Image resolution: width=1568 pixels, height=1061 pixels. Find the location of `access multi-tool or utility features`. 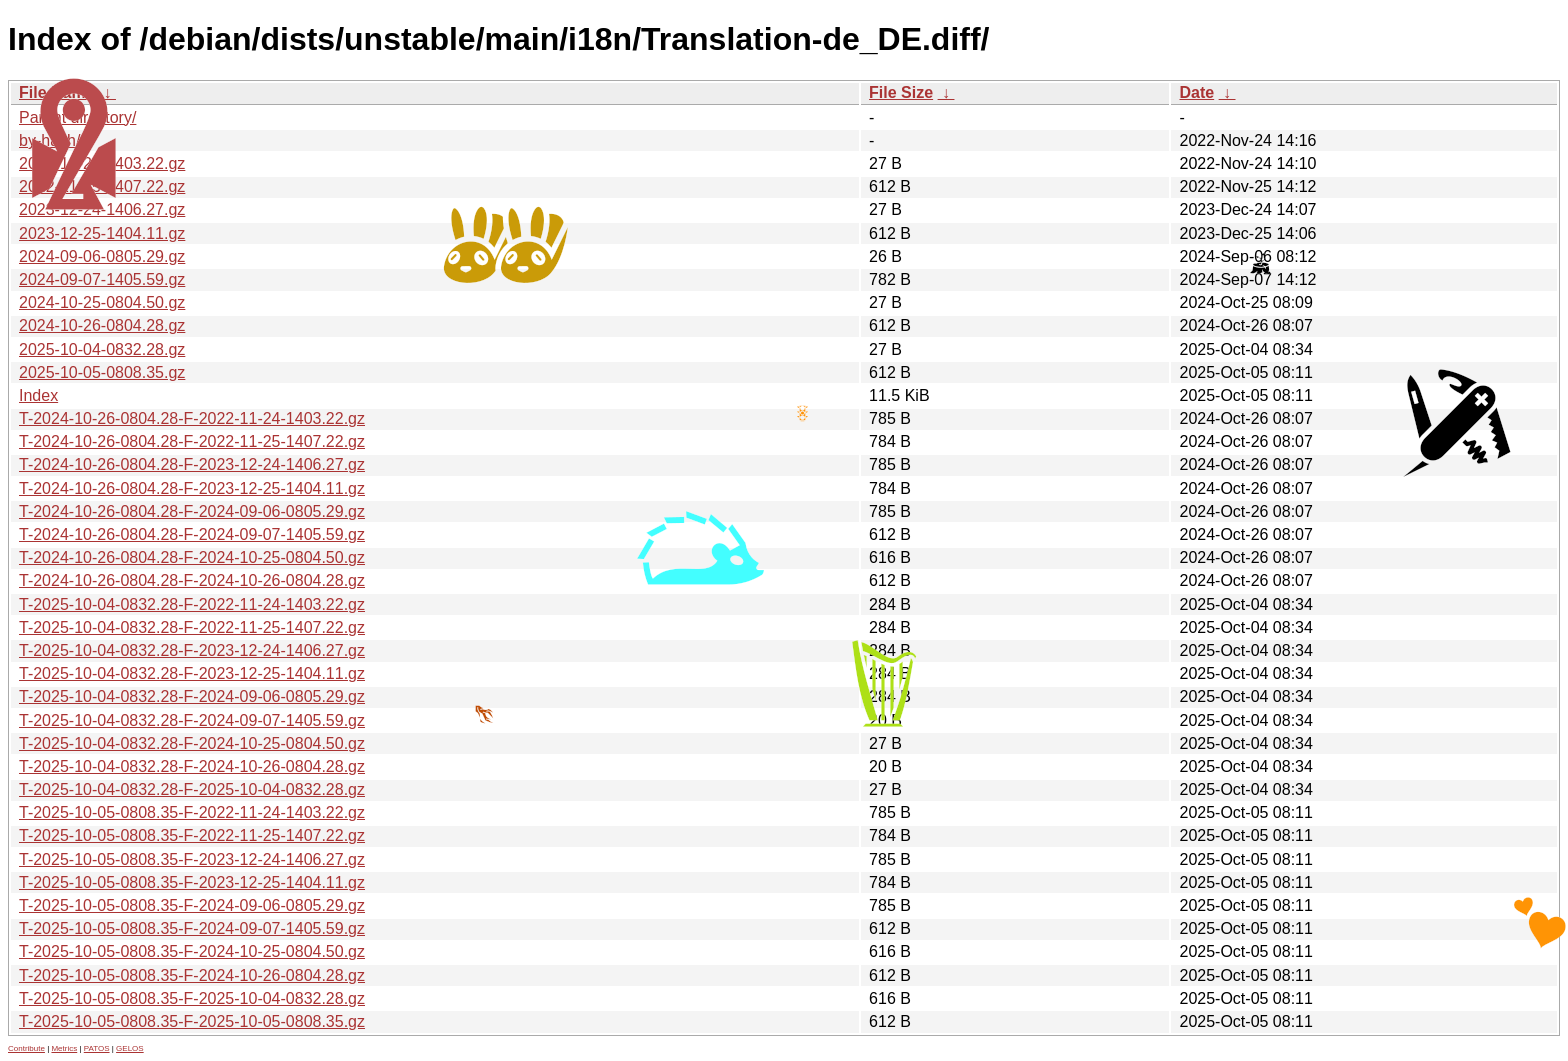

access multi-tool or utility features is located at coordinates (1458, 423).